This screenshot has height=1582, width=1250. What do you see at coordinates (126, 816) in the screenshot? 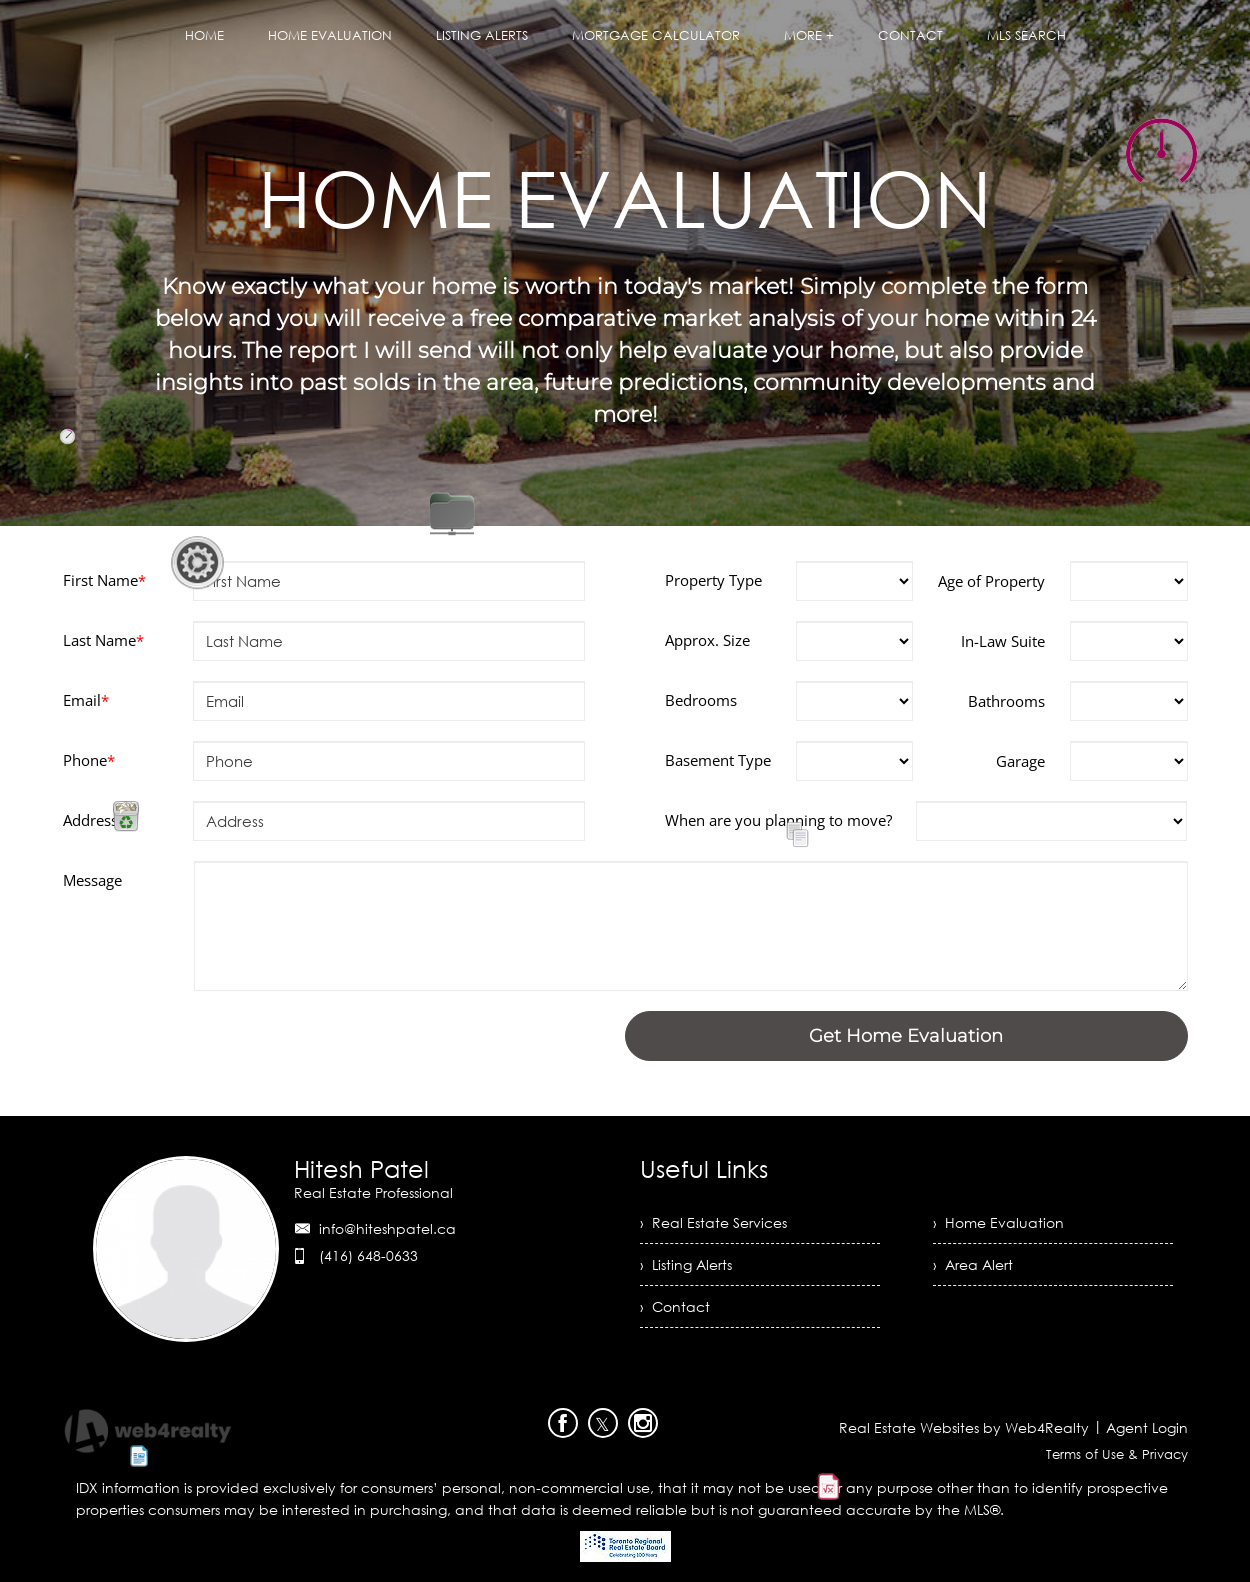
I see `indicates the trash bin contains deleted items` at bounding box center [126, 816].